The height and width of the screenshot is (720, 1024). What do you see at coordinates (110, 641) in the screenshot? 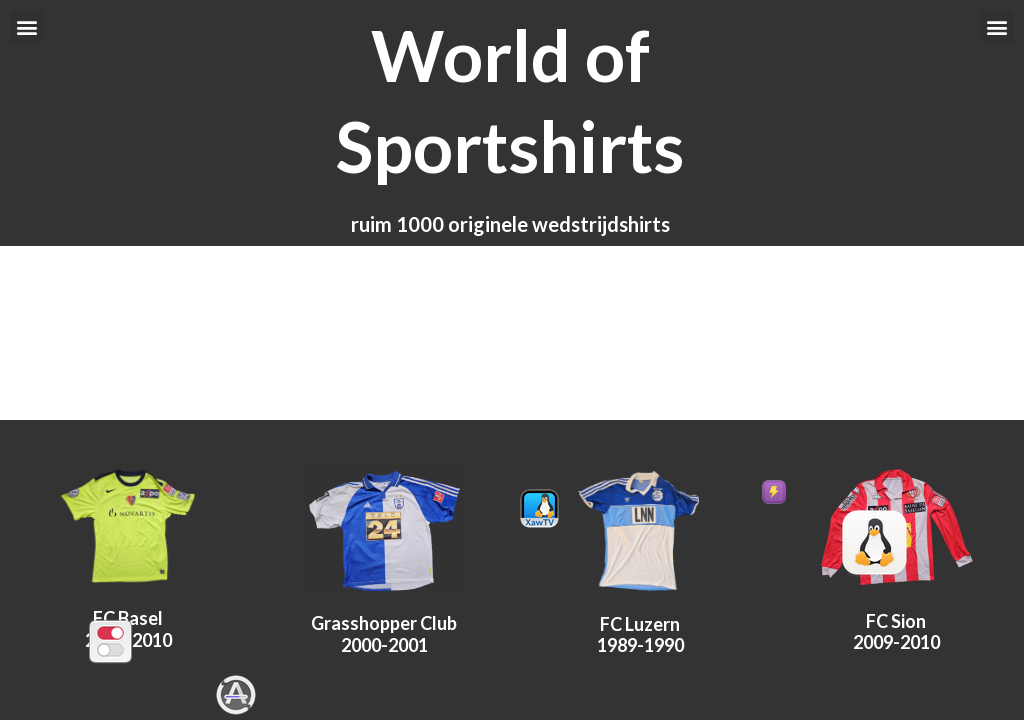
I see `open gnome tweaks settings` at bounding box center [110, 641].